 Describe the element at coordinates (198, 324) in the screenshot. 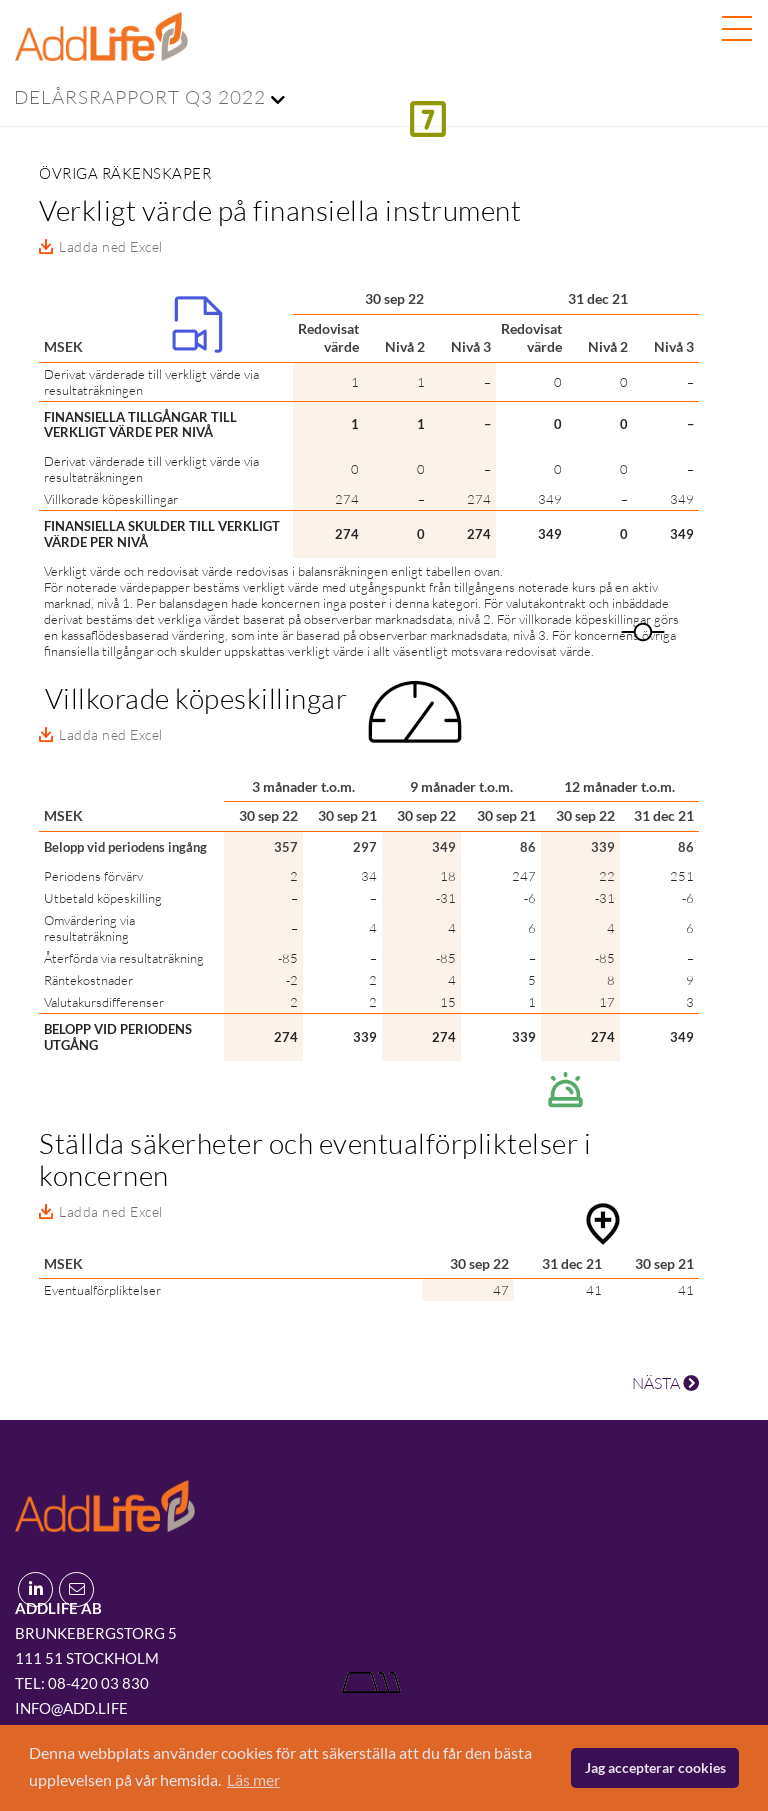

I see `open a video file` at that location.